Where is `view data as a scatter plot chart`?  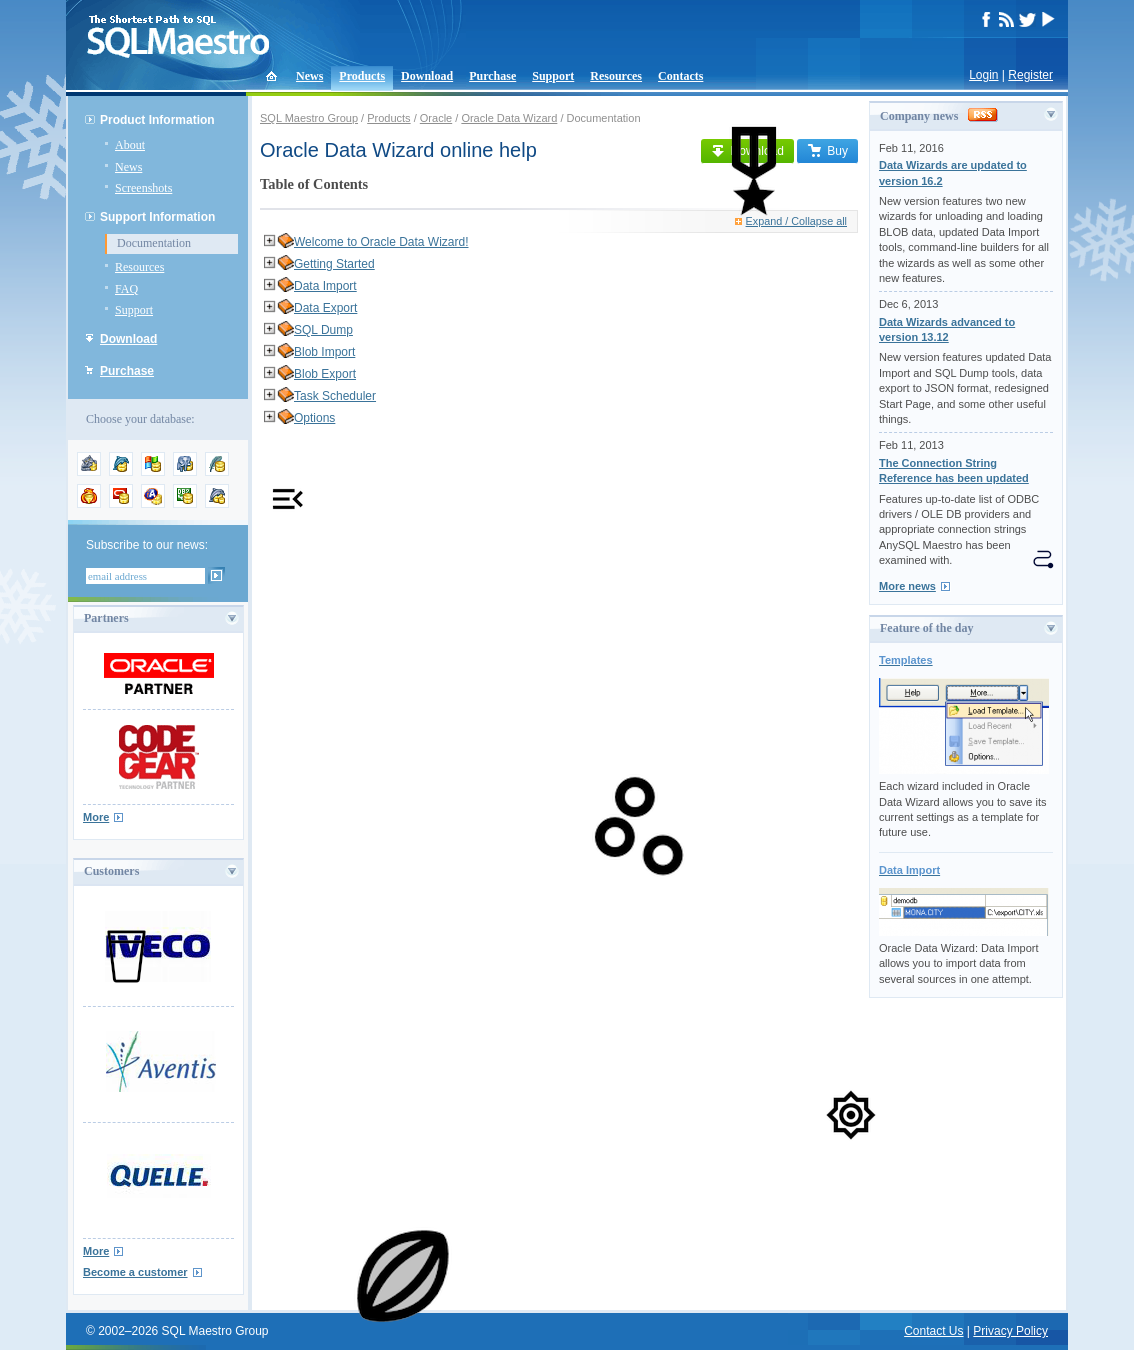 view data as a scatter plot chart is located at coordinates (640, 827).